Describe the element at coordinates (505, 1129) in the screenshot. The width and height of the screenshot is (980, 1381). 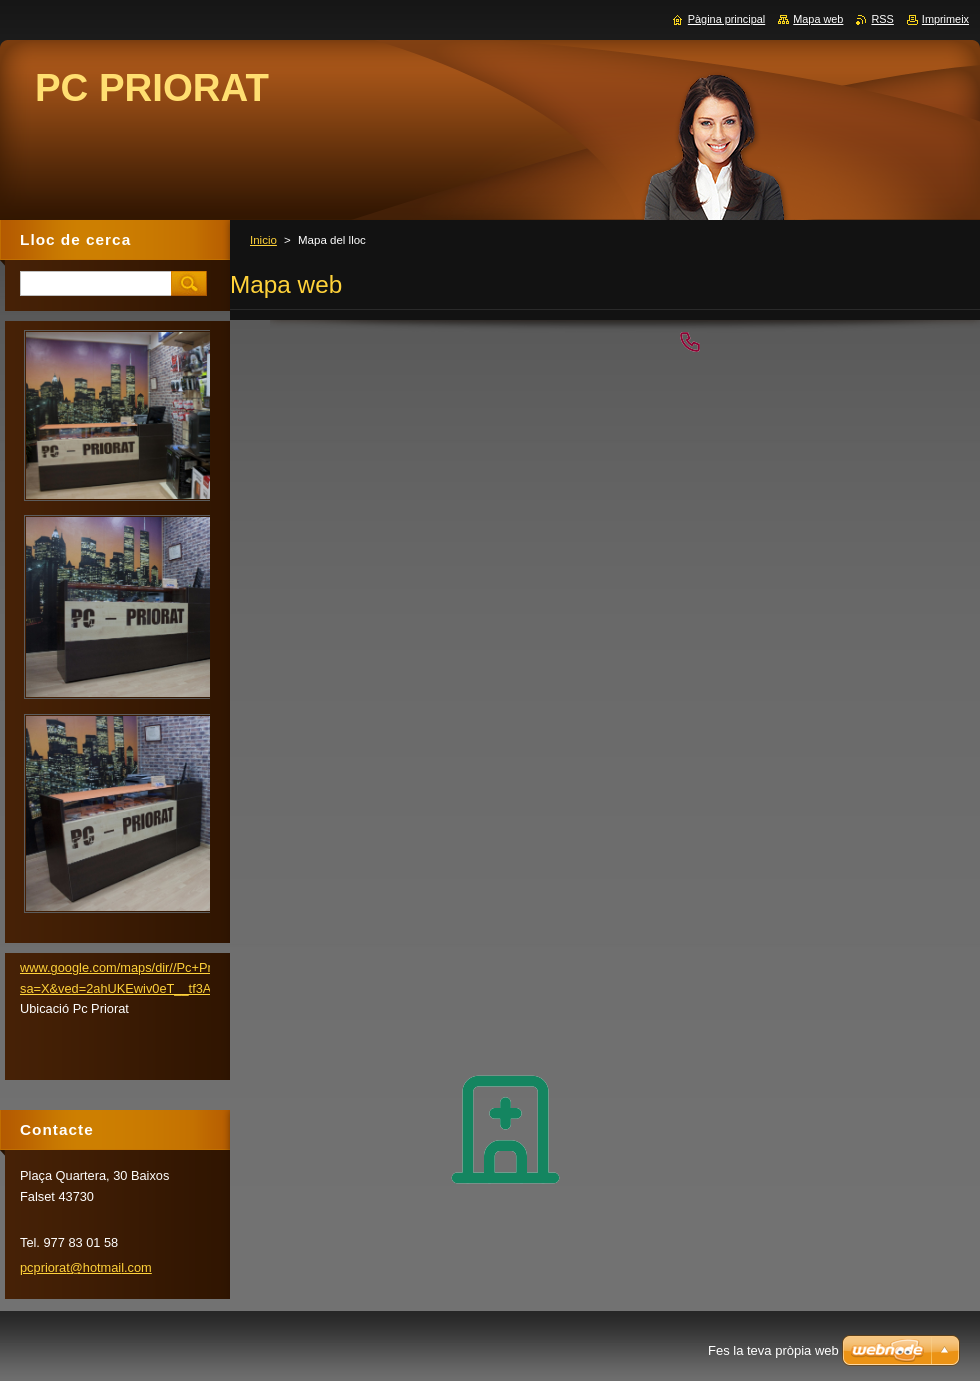
I see `find nearby hospitals or medical facilities` at that location.